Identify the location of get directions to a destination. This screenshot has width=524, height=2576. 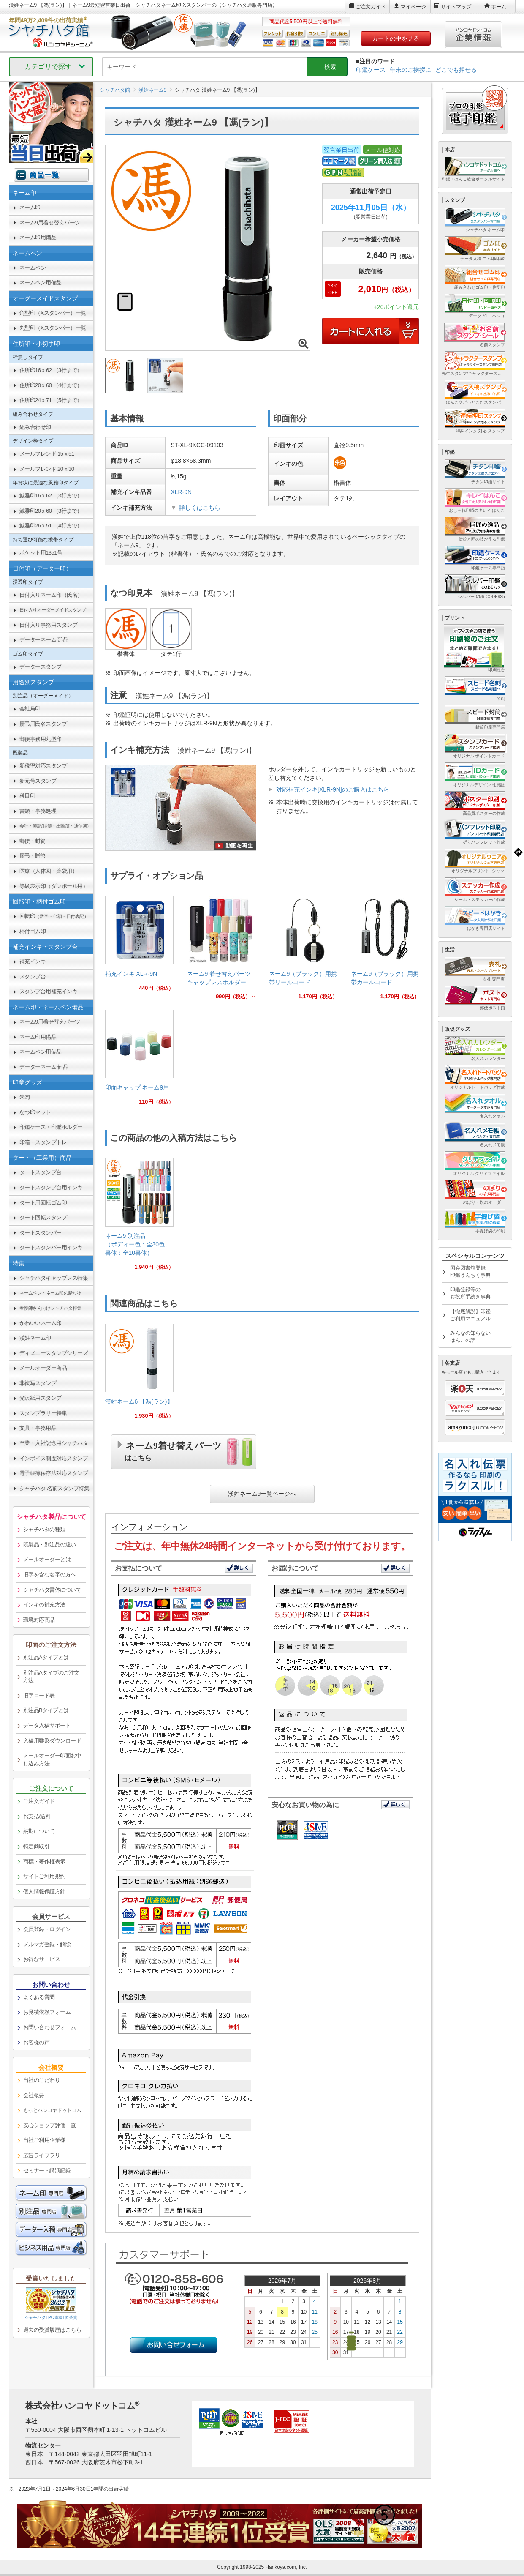
(518, 852).